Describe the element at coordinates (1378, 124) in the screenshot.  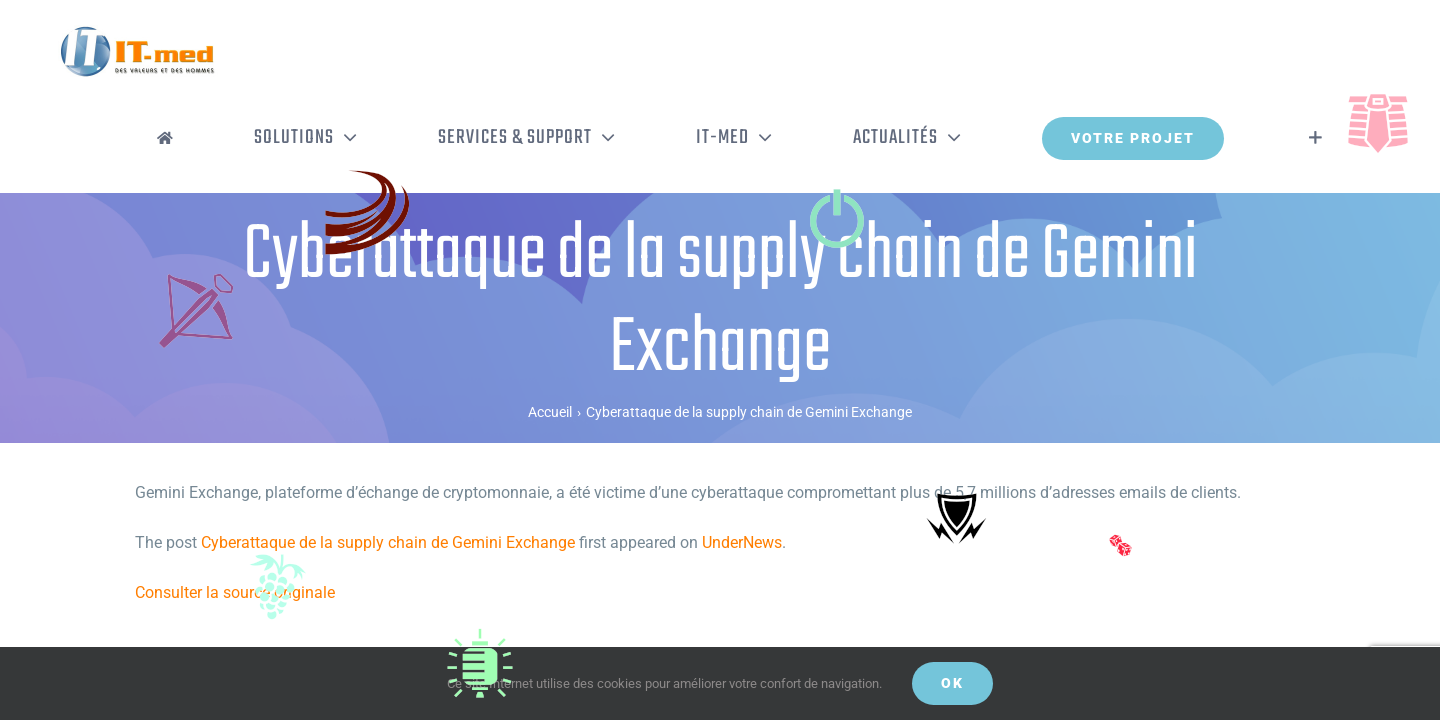
I see `equip metal skirt armor piece` at that location.